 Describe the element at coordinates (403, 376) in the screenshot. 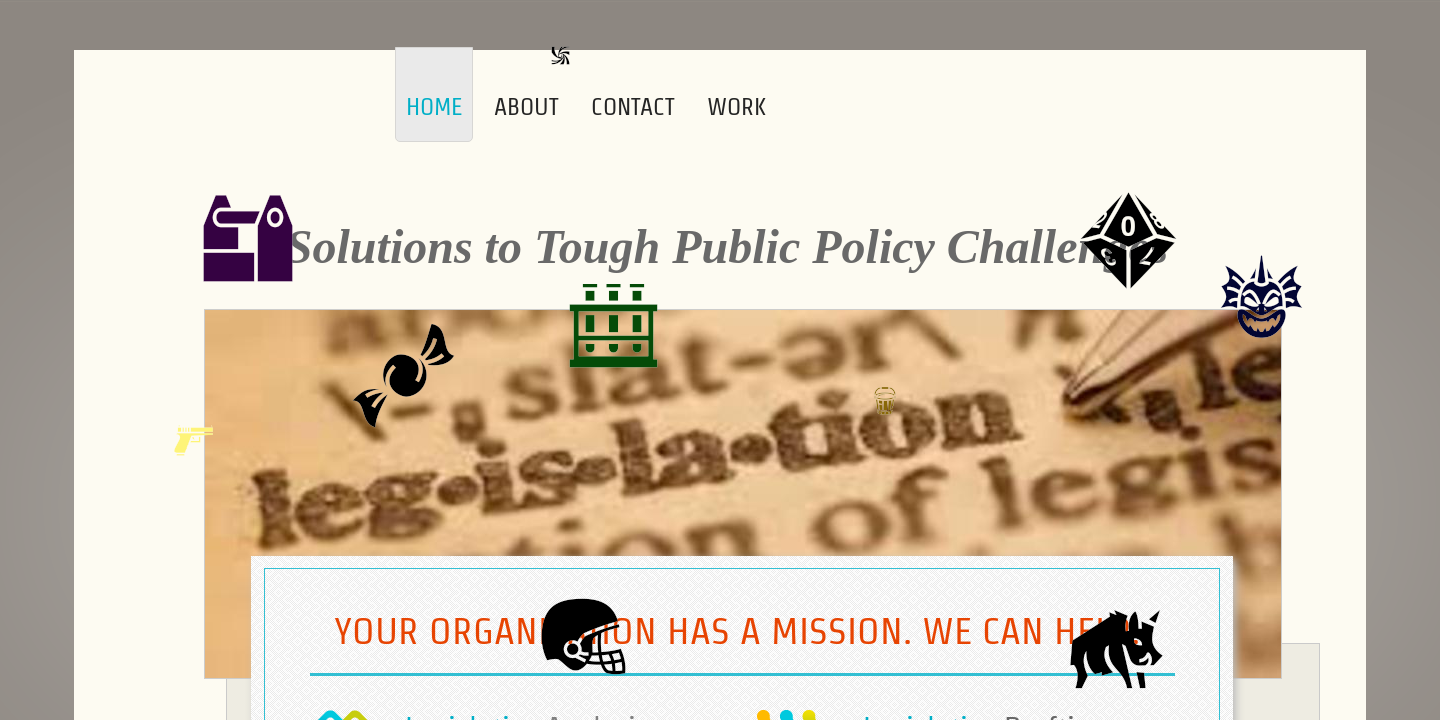

I see `collect a candy or sweet reward in-game` at that location.